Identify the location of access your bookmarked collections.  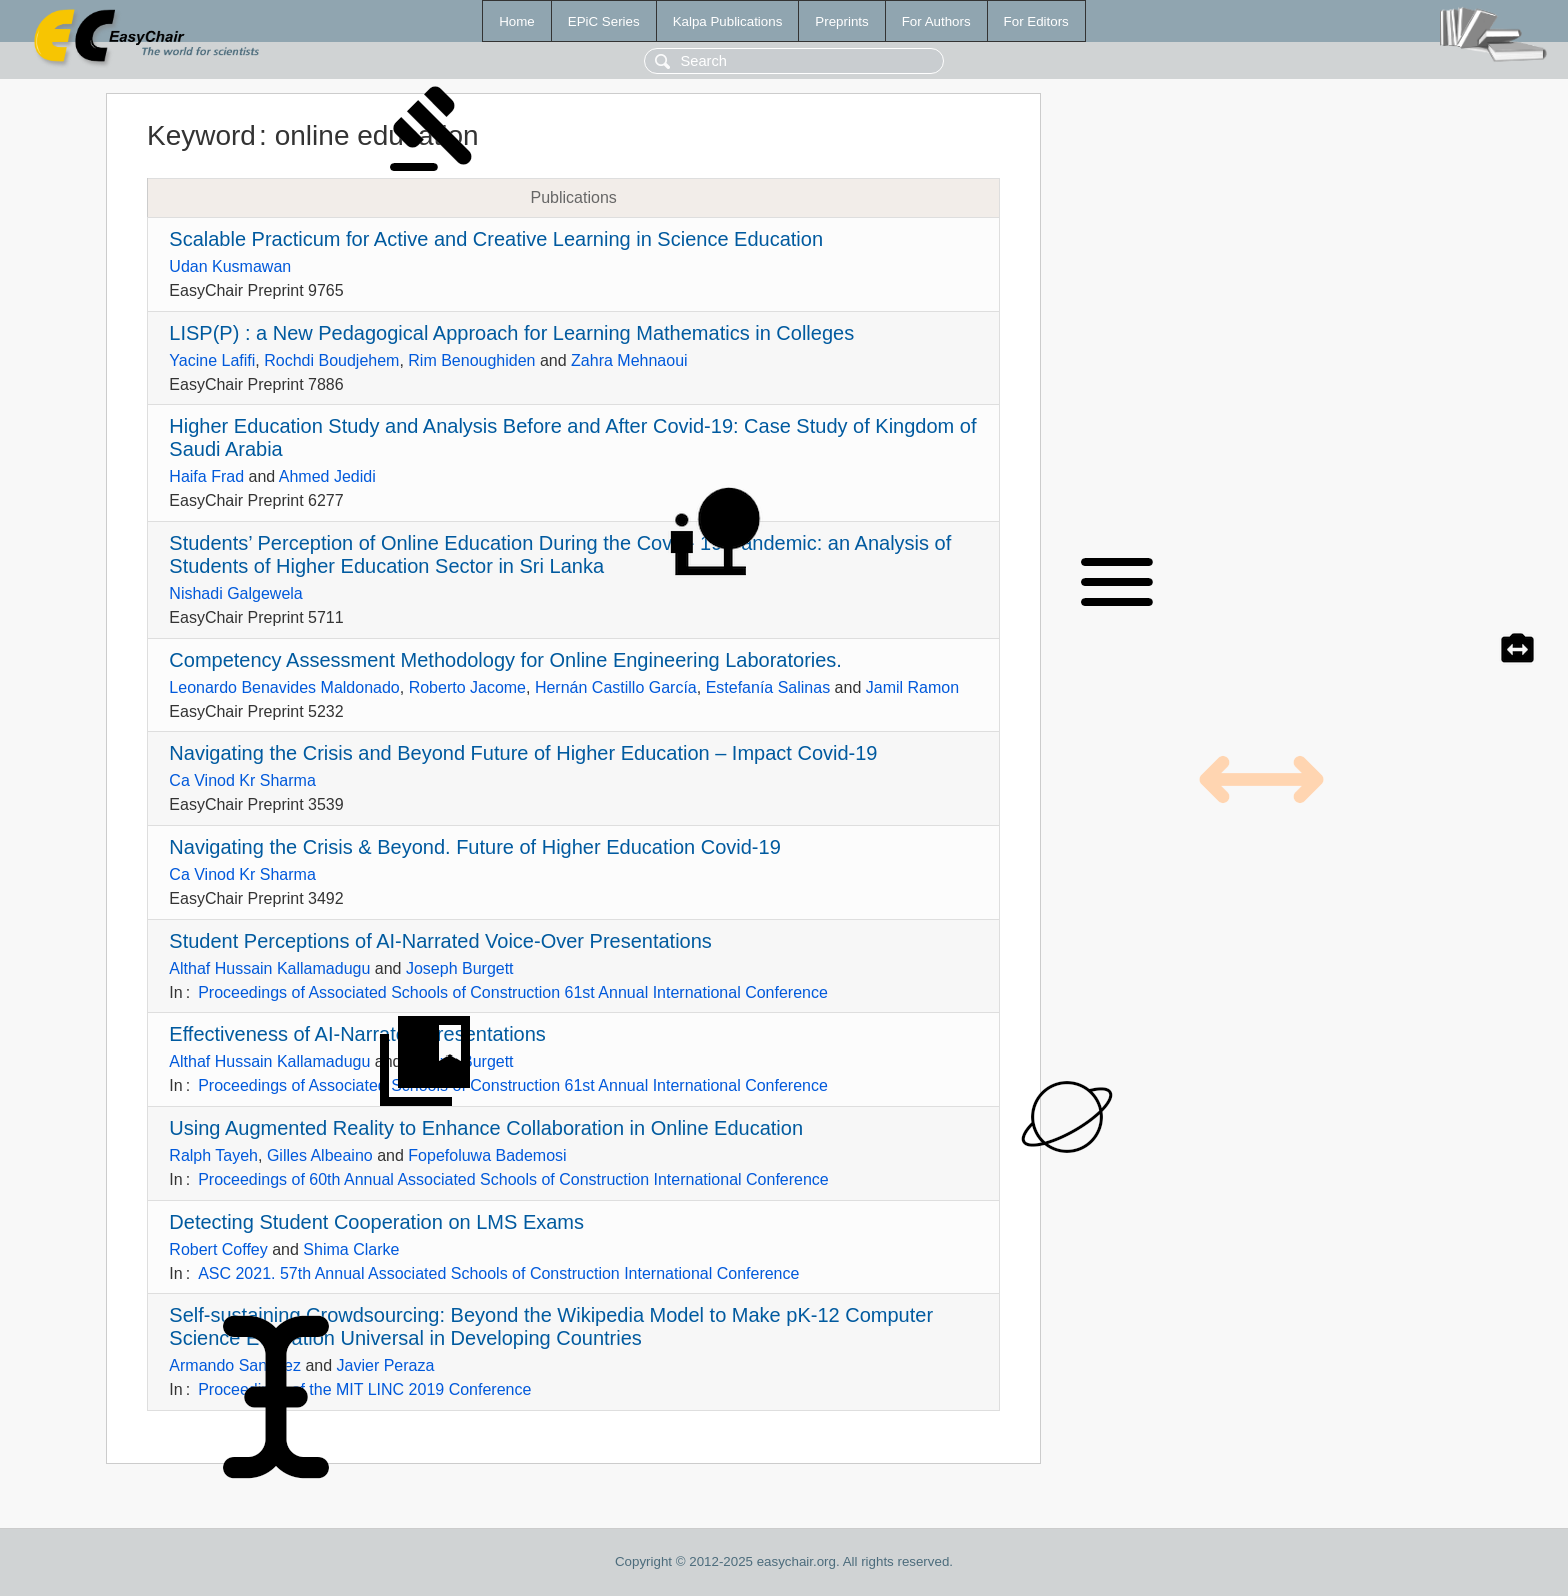
(425, 1061).